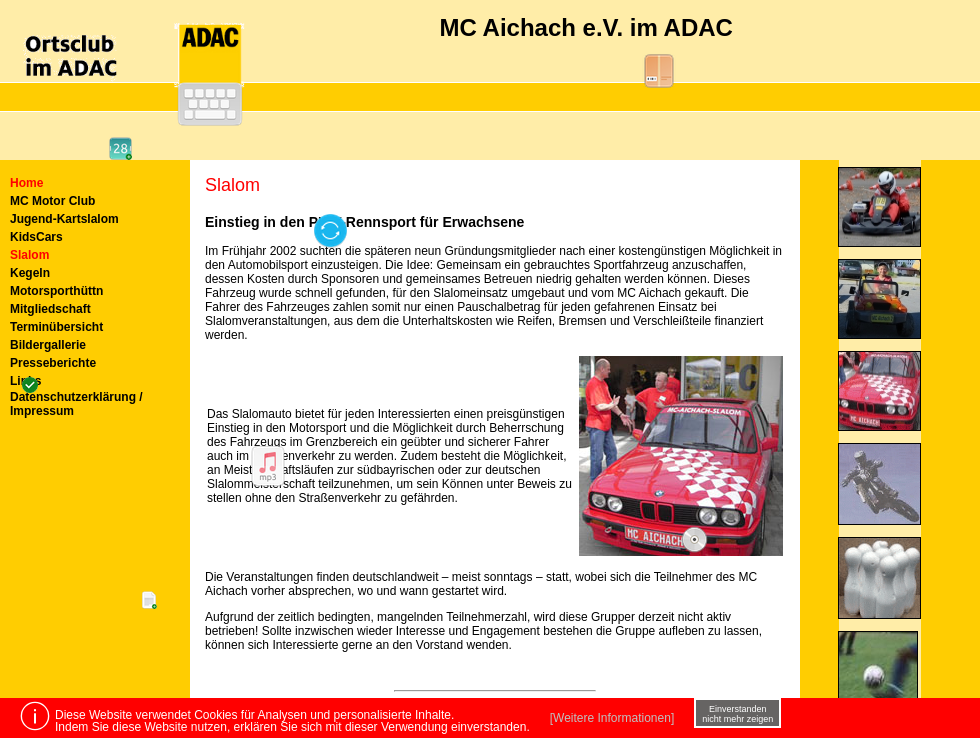 The width and height of the screenshot is (980, 738). What do you see at coordinates (268, 466) in the screenshot?
I see `an mp3 audio file` at bounding box center [268, 466].